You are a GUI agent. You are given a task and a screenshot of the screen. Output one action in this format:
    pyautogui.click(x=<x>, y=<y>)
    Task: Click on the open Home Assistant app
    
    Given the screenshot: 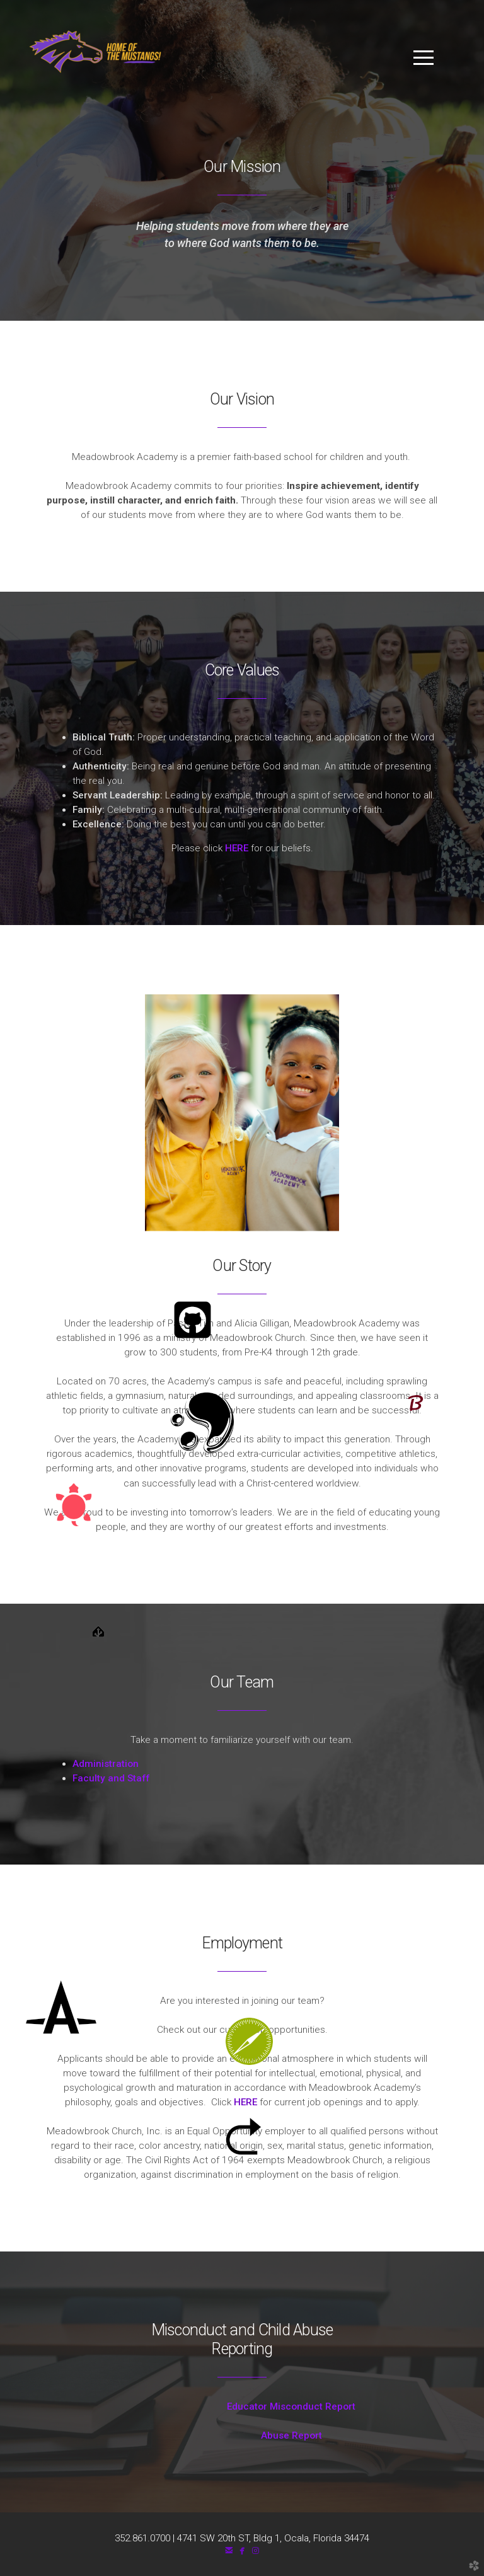 What is the action you would take?
    pyautogui.click(x=98, y=1631)
    